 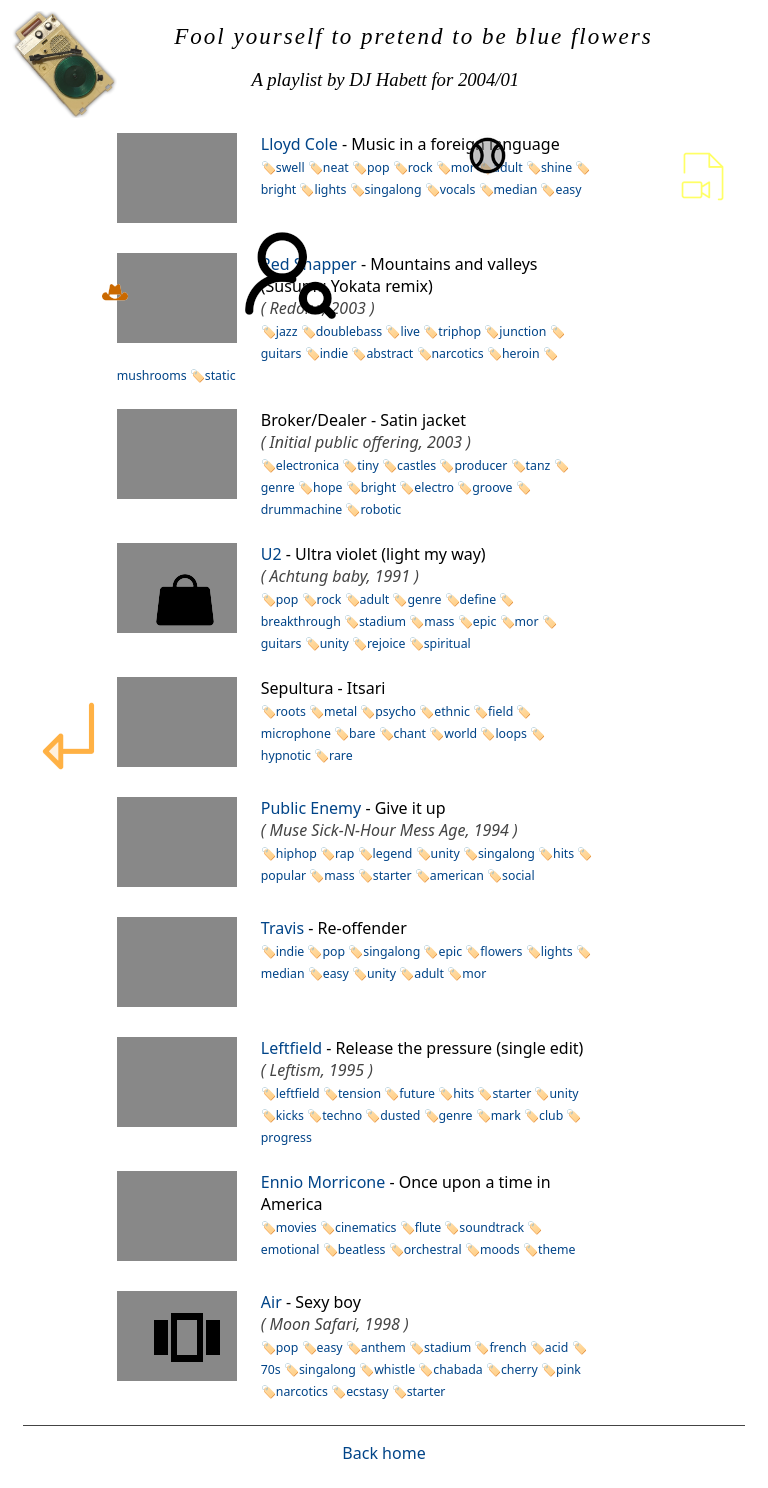 I want to click on view content in carousel mode, so click(x=187, y=1339).